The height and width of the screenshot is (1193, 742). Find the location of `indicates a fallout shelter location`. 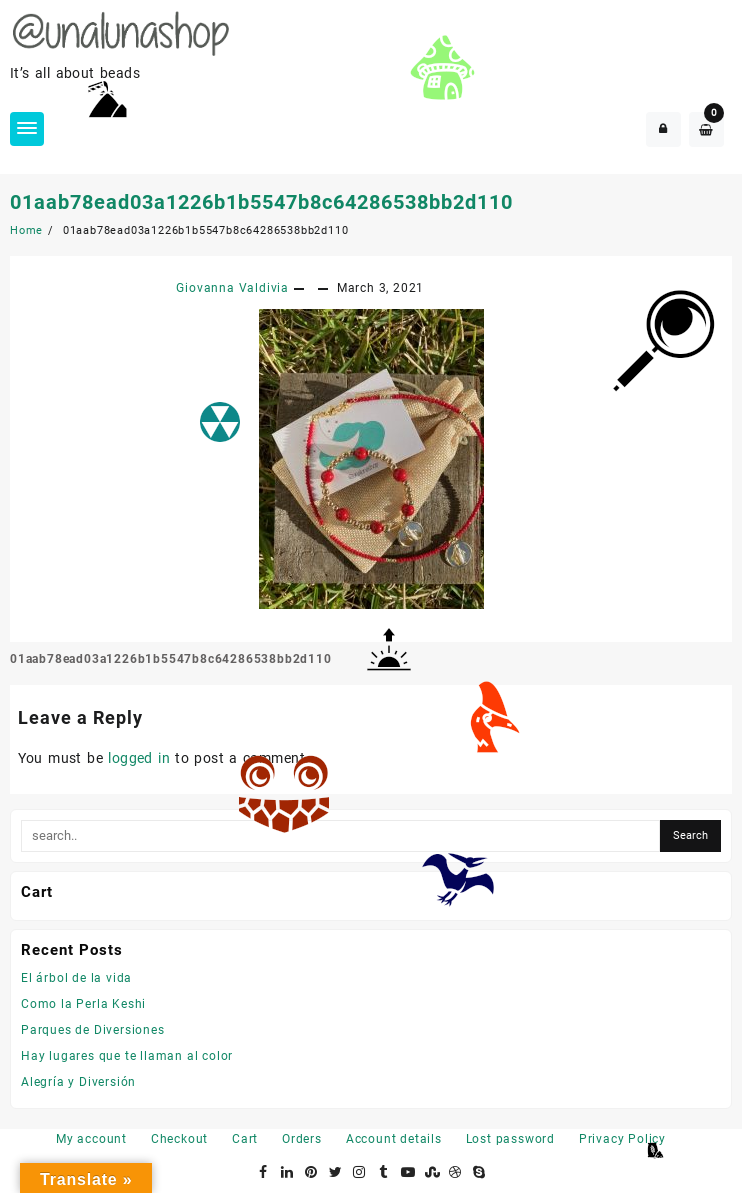

indicates a fallout shelter location is located at coordinates (220, 422).